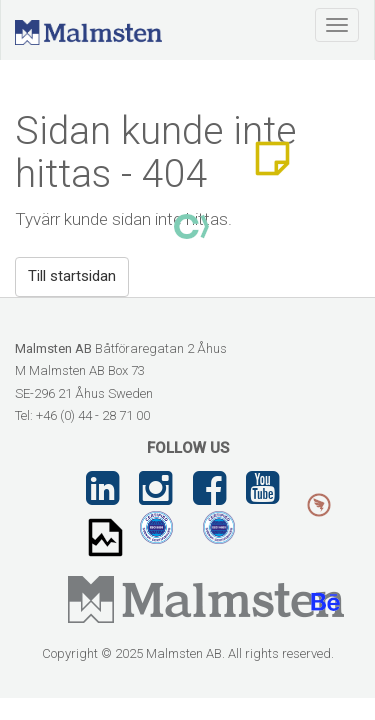 The height and width of the screenshot is (720, 375). What do you see at coordinates (105, 537) in the screenshot?
I see `indicates a corrupted or damaged file` at bounding box center [105, 537].